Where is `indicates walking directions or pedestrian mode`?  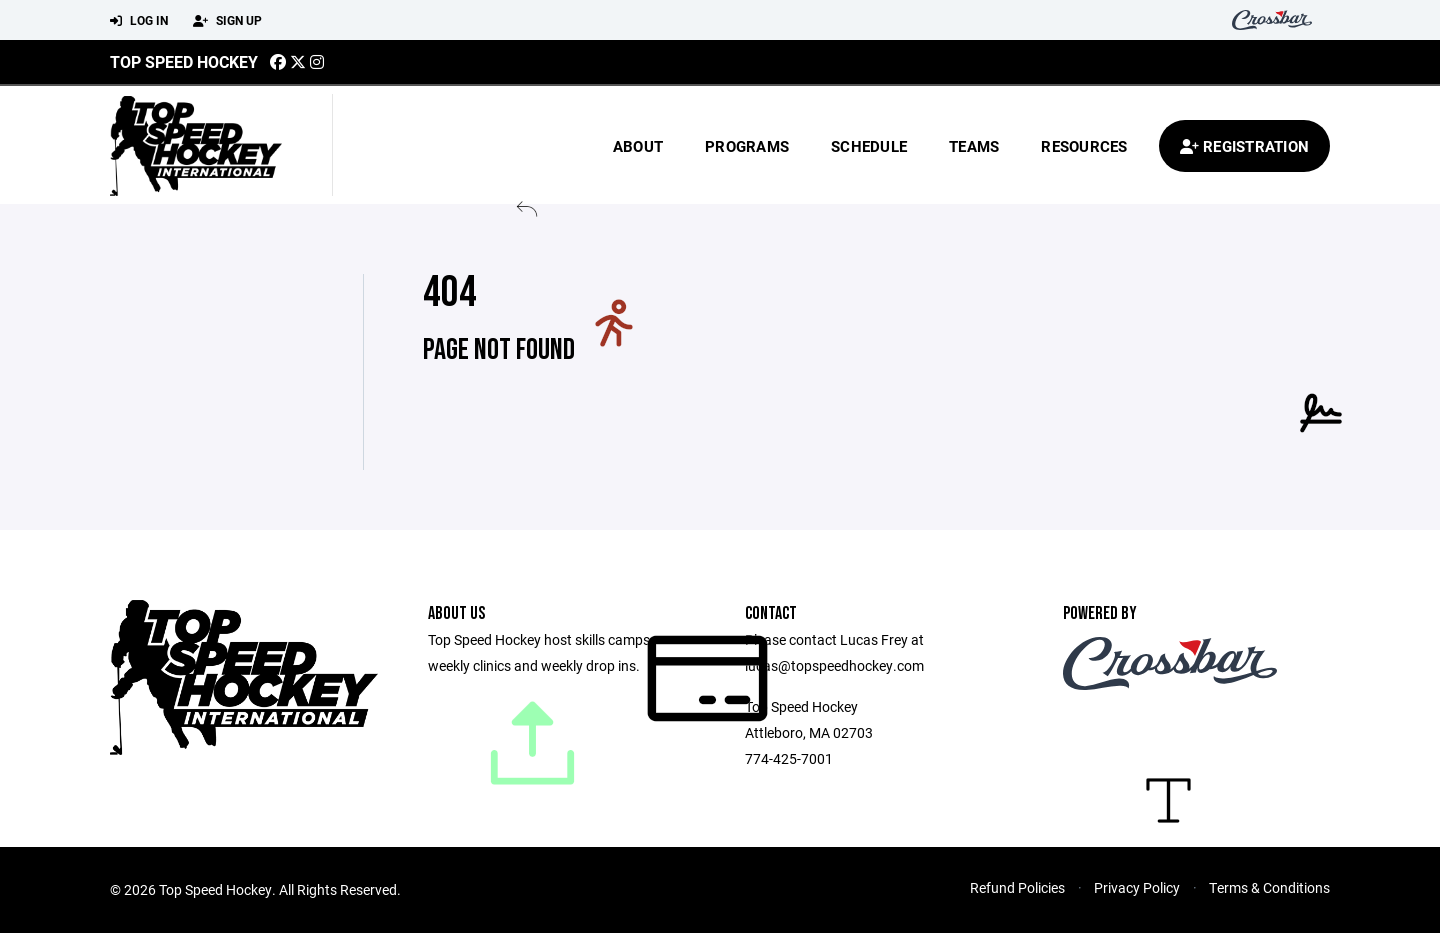
indicates walking directions or pedestrian mode is located at coordinates (614, 323).